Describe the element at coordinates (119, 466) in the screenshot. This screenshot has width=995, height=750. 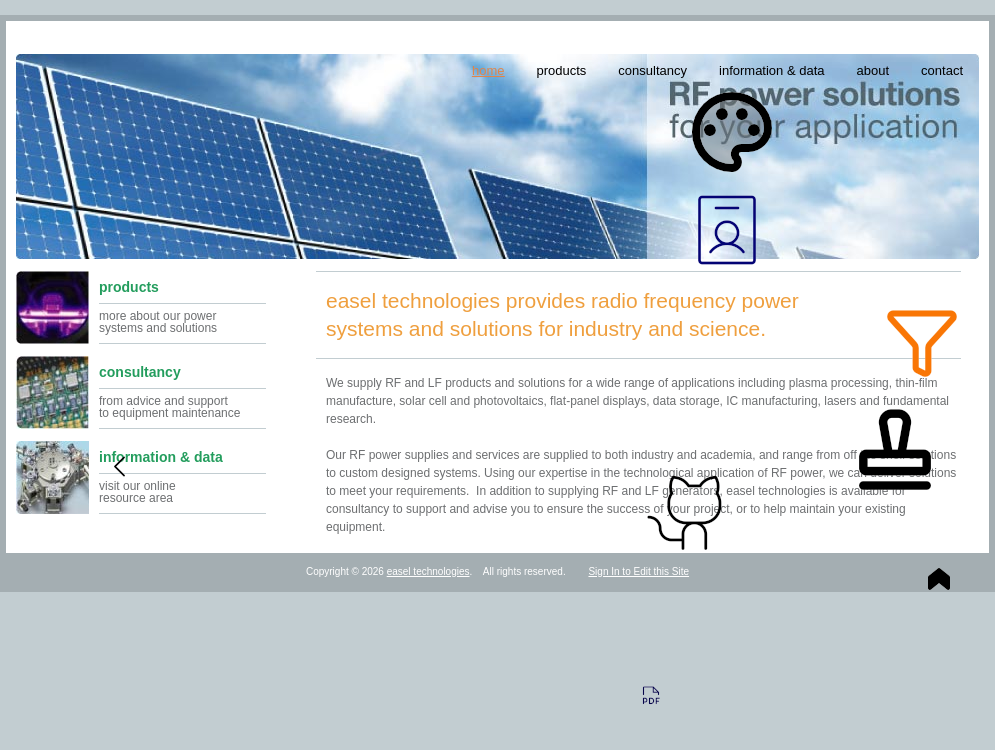
I see `go back to the previous screen` at that location.